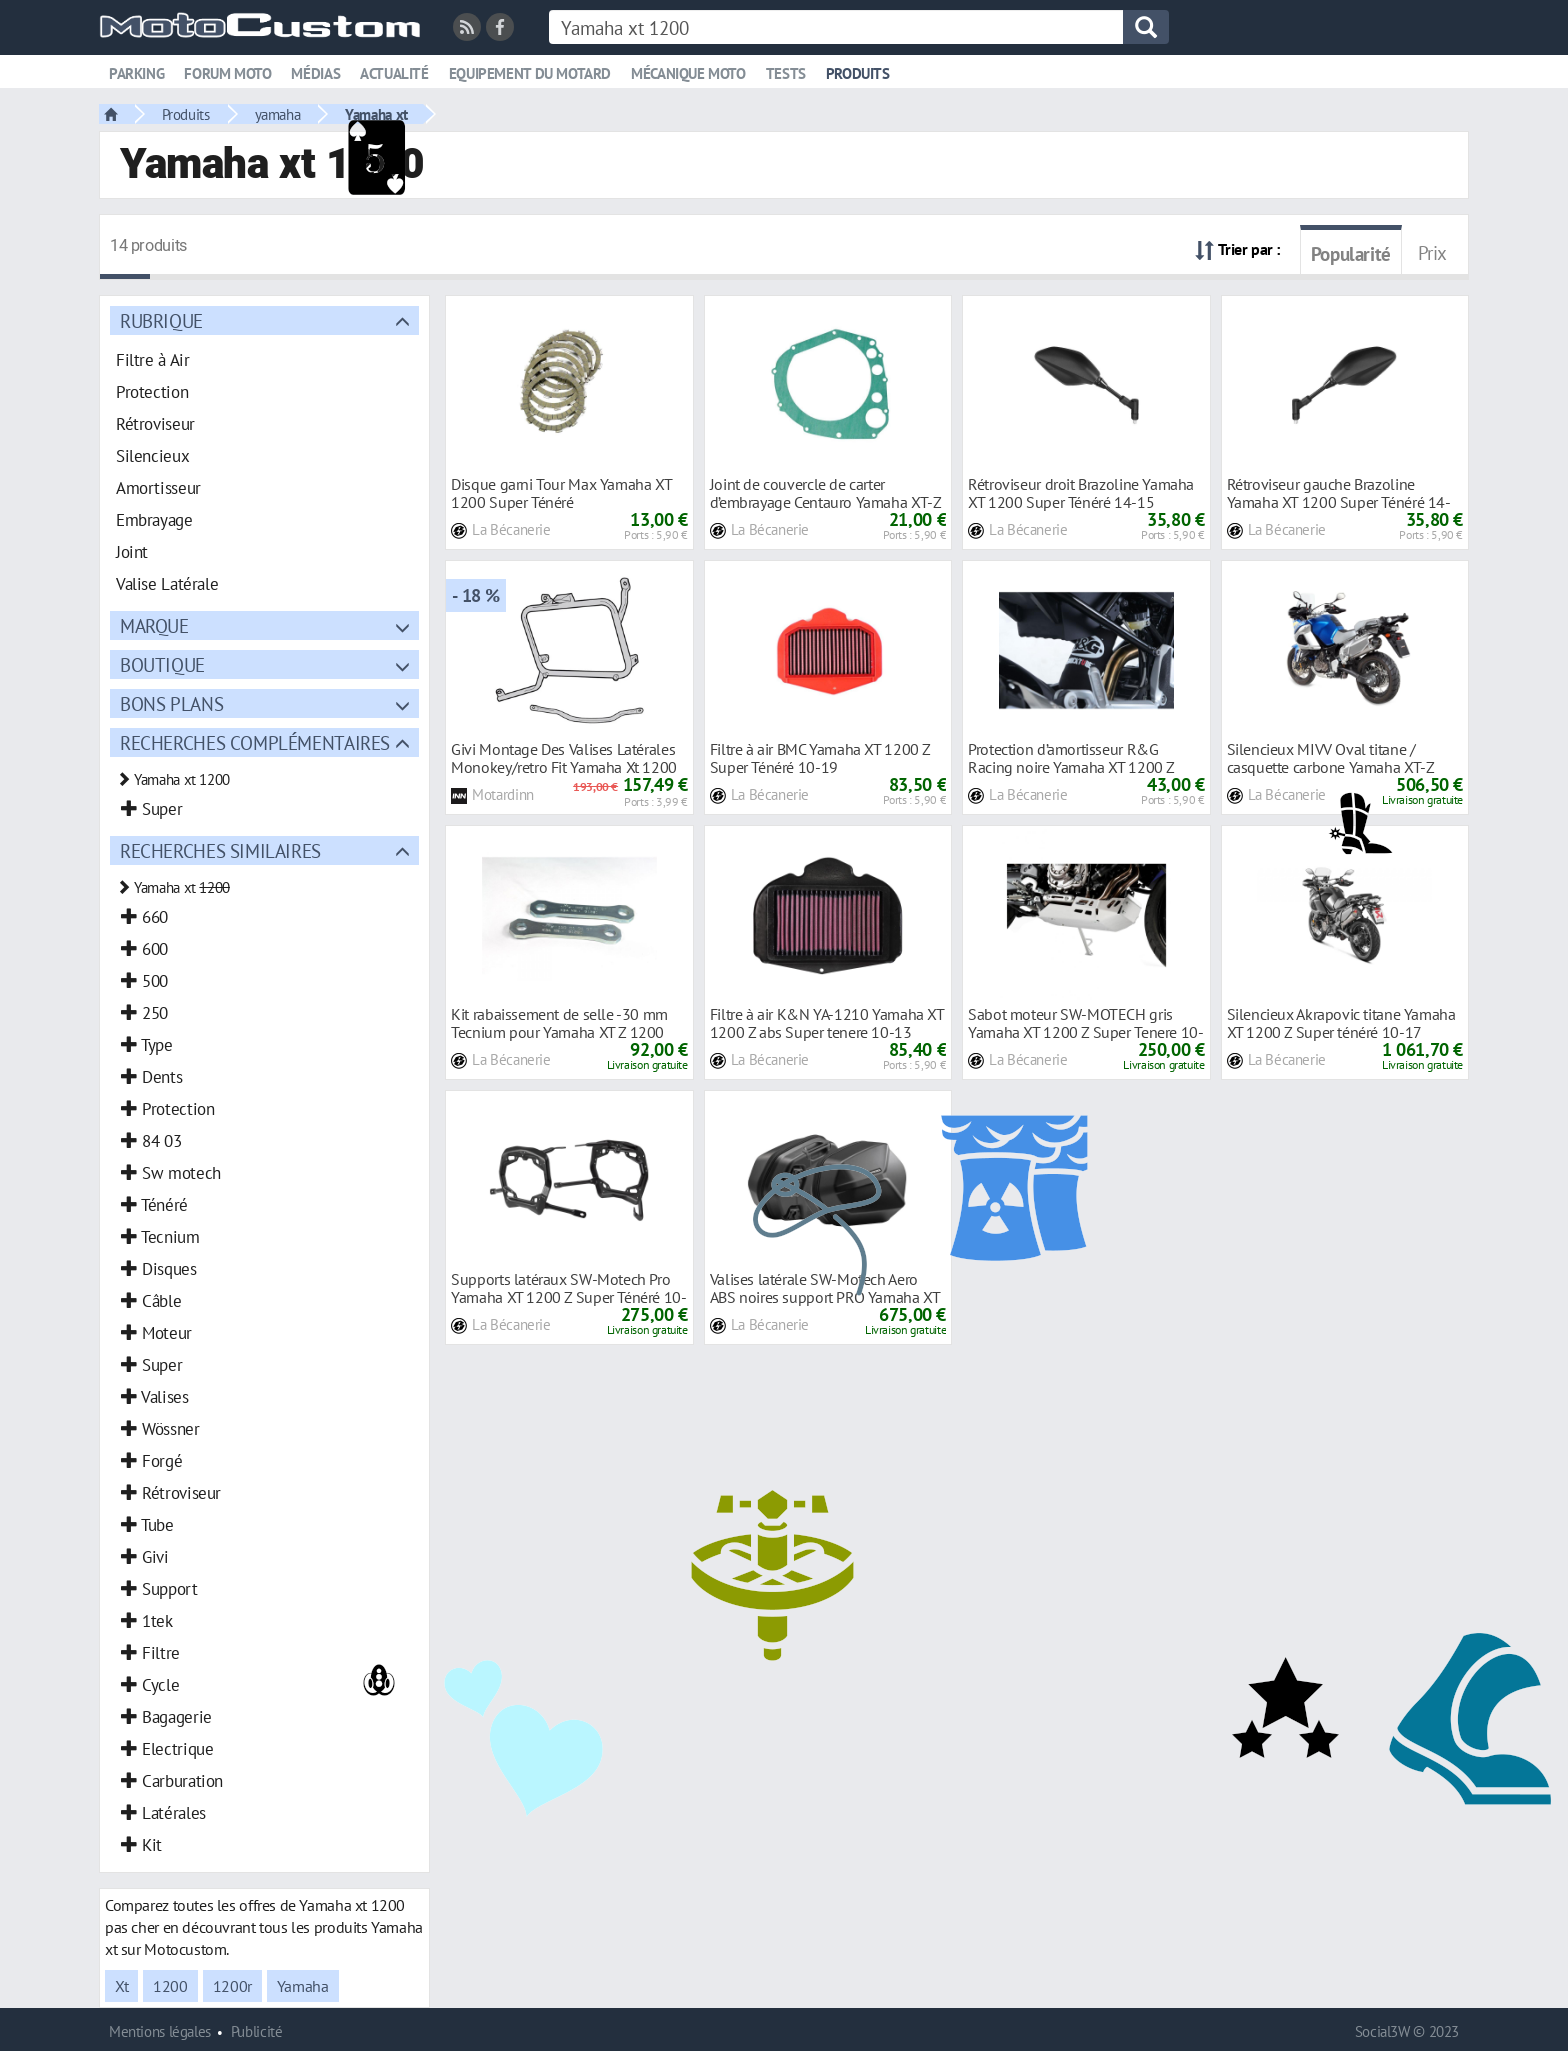 This screenshot has height=2051, width=1568. Describe the element at coordinates (379, 1680) in the screenshot. I see `decorative game badge or achievement emblem` at that location.